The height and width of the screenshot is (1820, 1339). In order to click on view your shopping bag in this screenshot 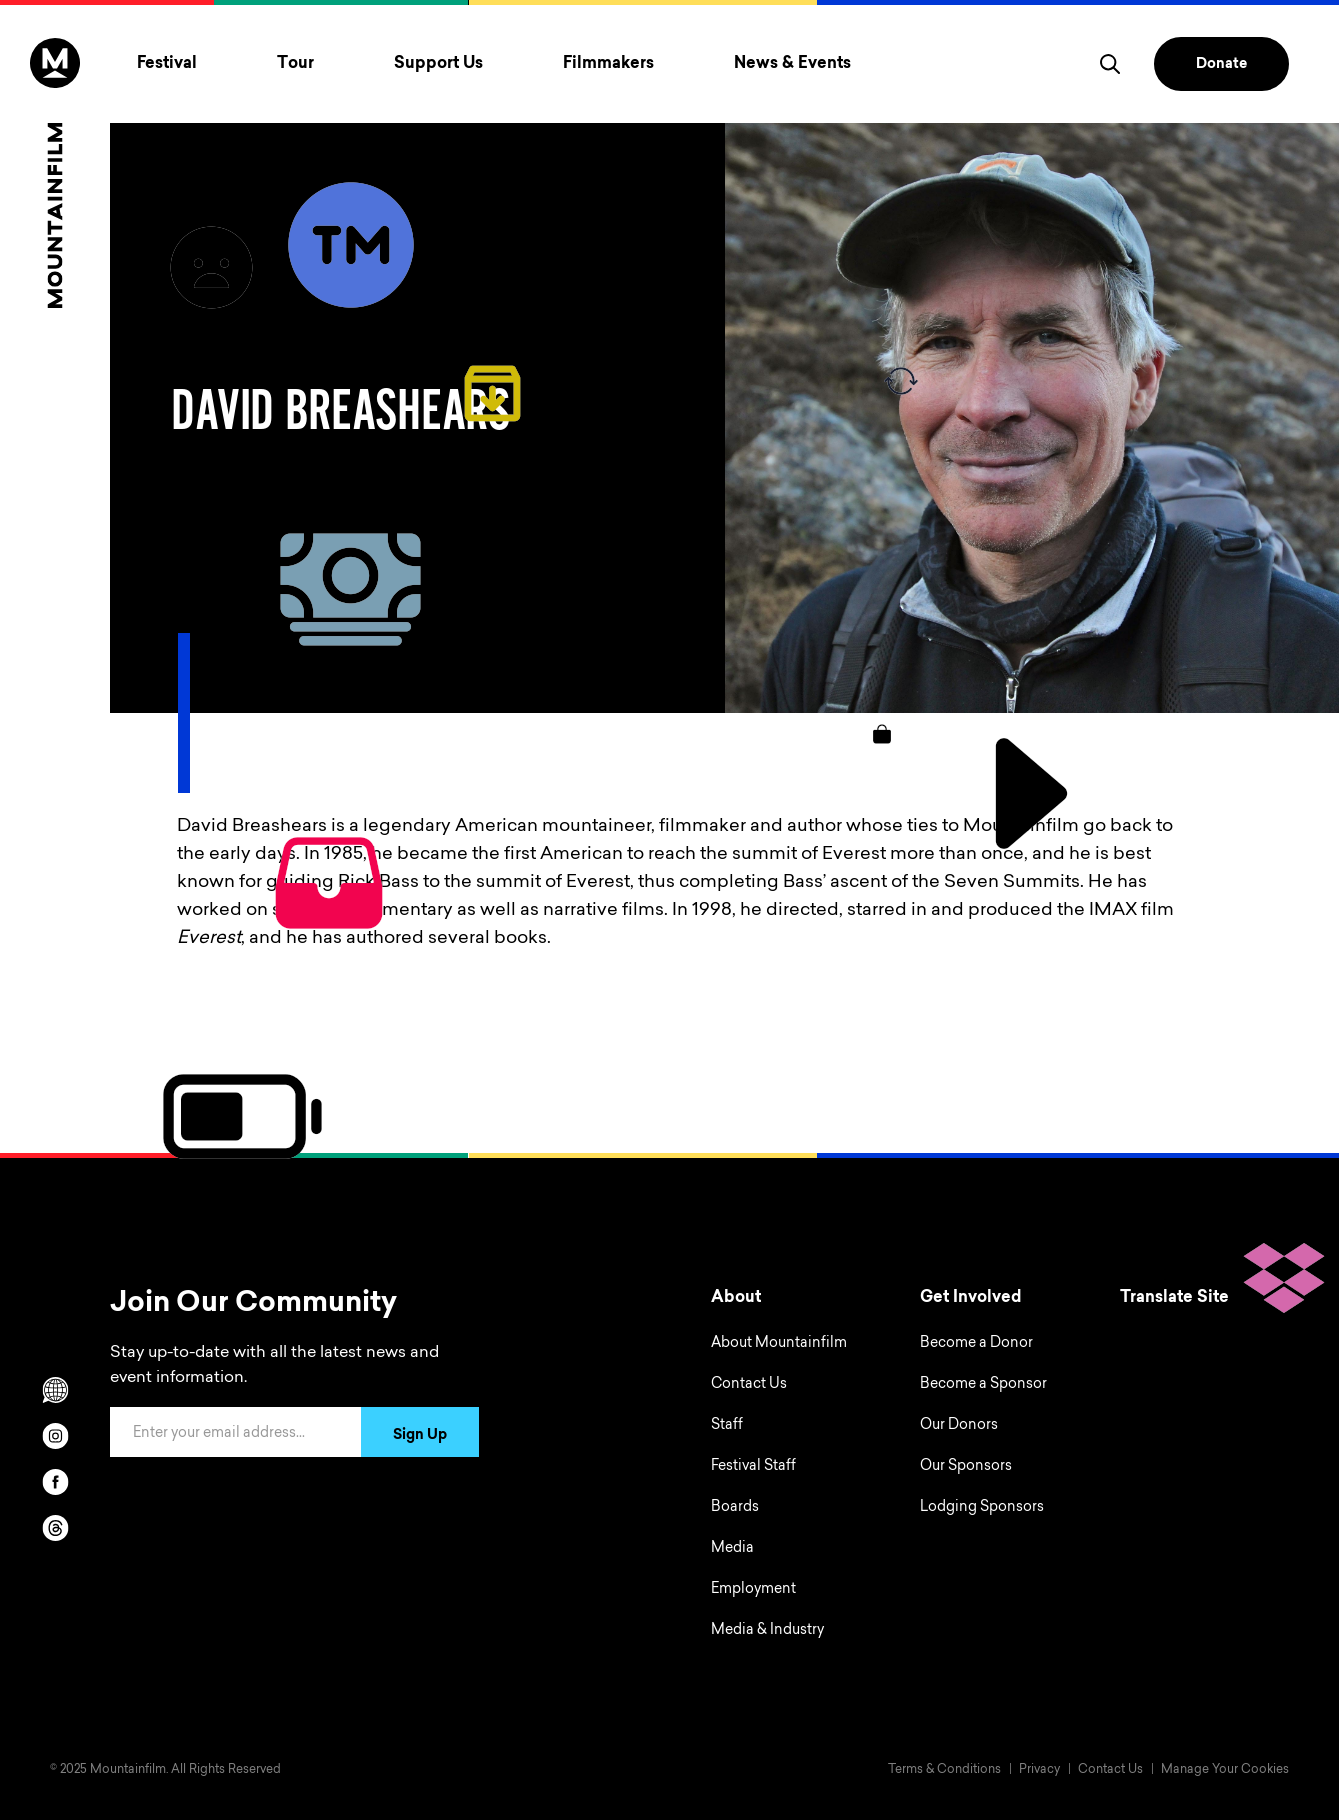, I will do `click(882, 734)`.